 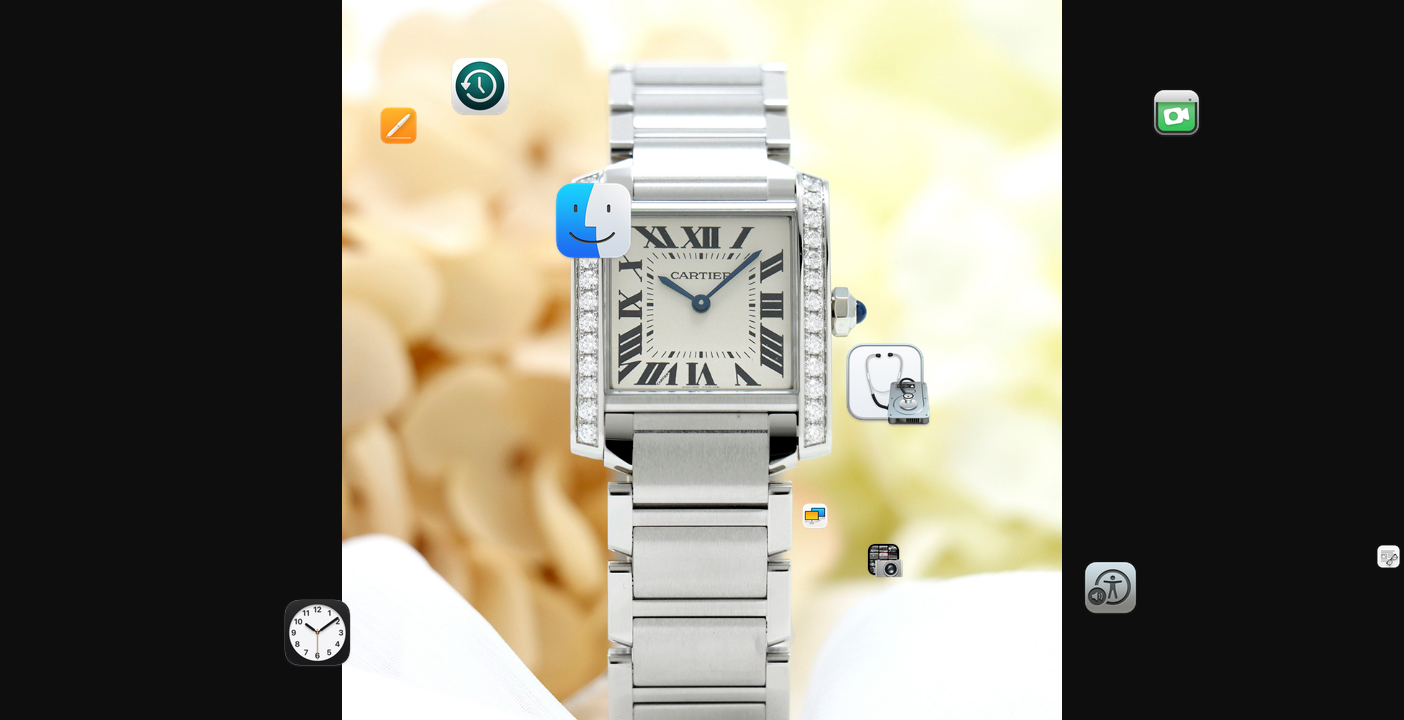 What do you see at coordinates (883, 559) in the screenshot?
I see `open Image Capture to import photos from connected devices` at bounding box center [883, 559].